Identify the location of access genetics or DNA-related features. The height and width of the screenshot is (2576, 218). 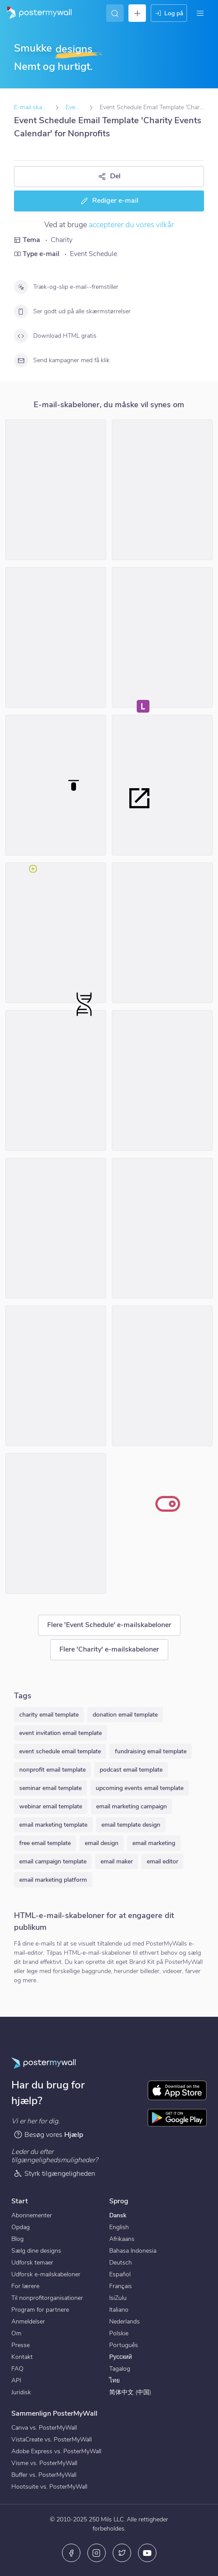
(84, 1004).